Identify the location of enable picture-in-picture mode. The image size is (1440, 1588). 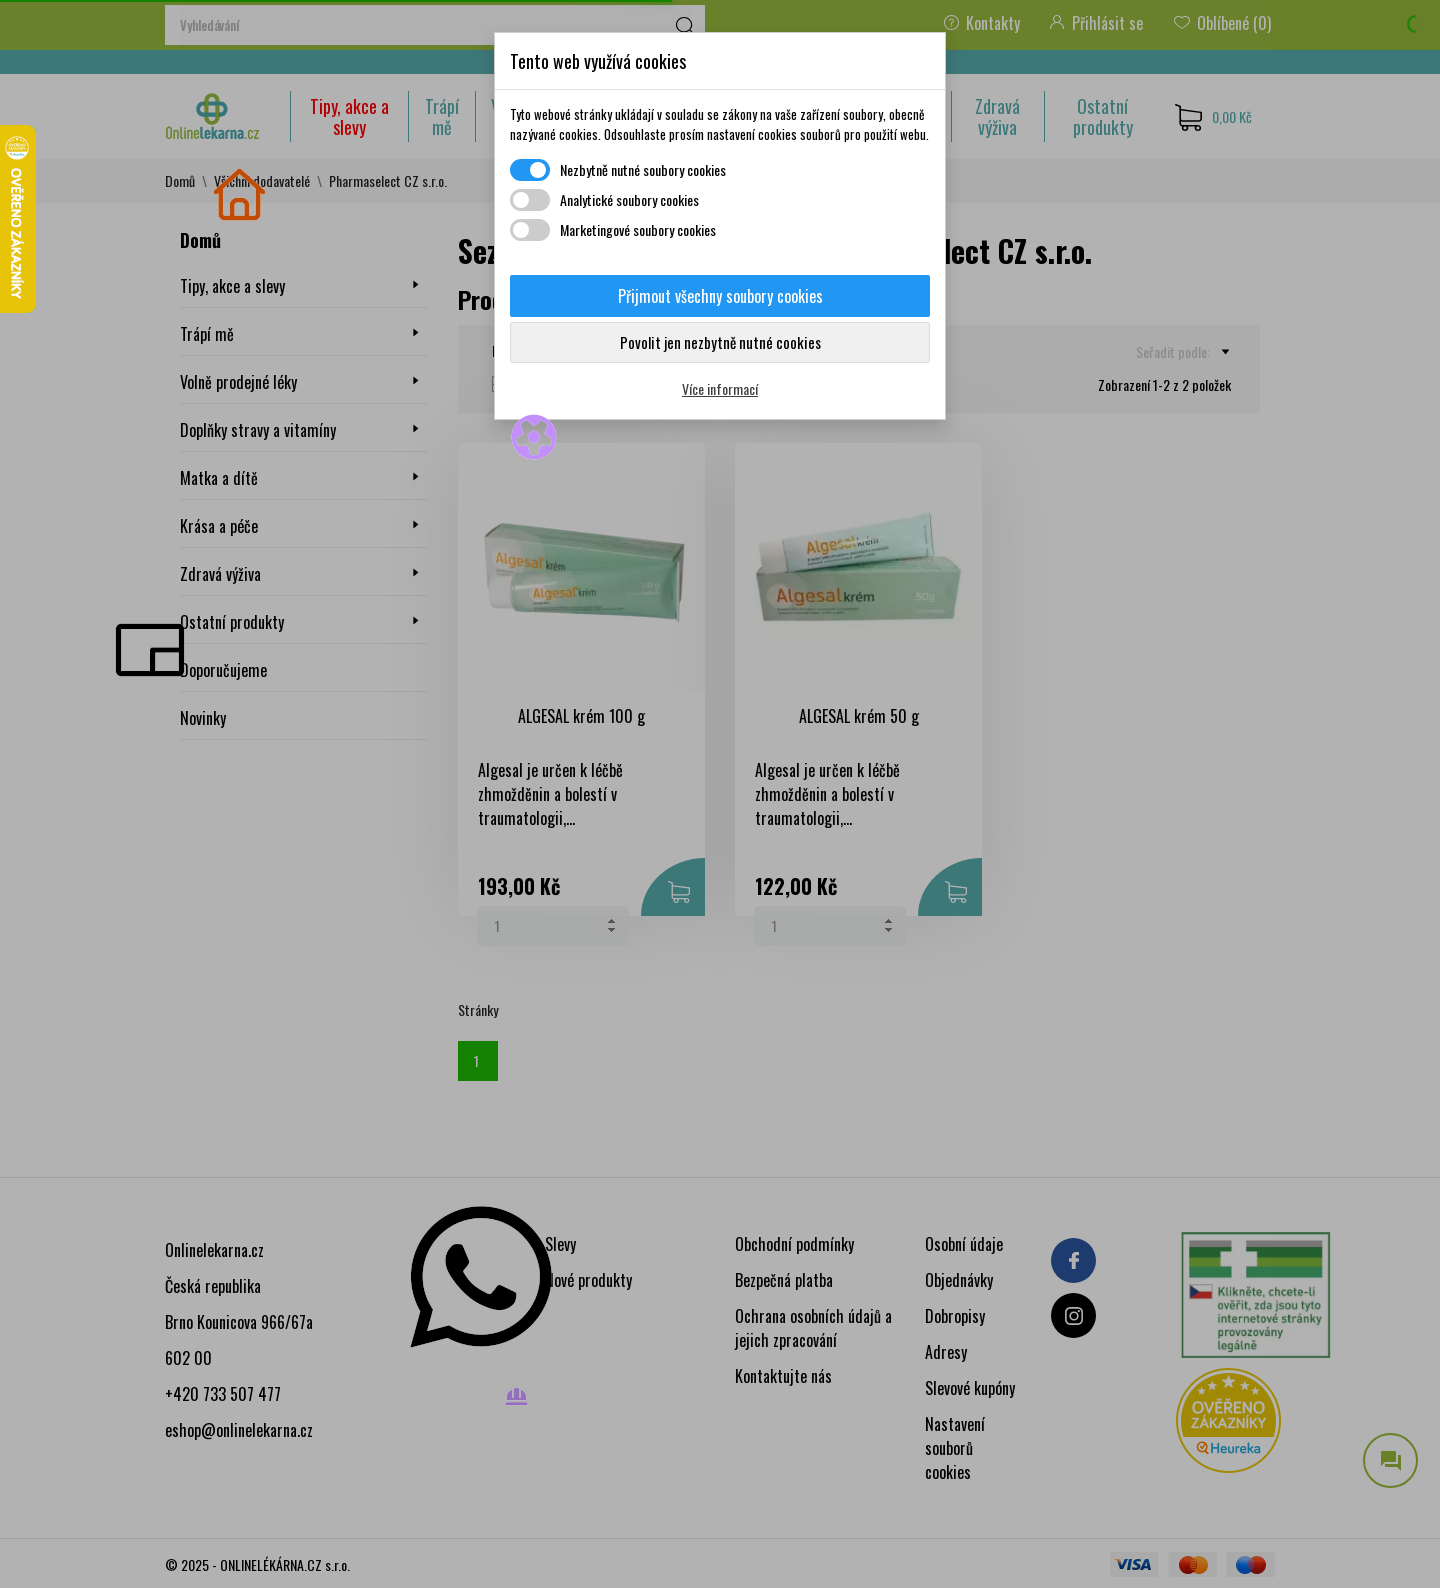
(150, 650).